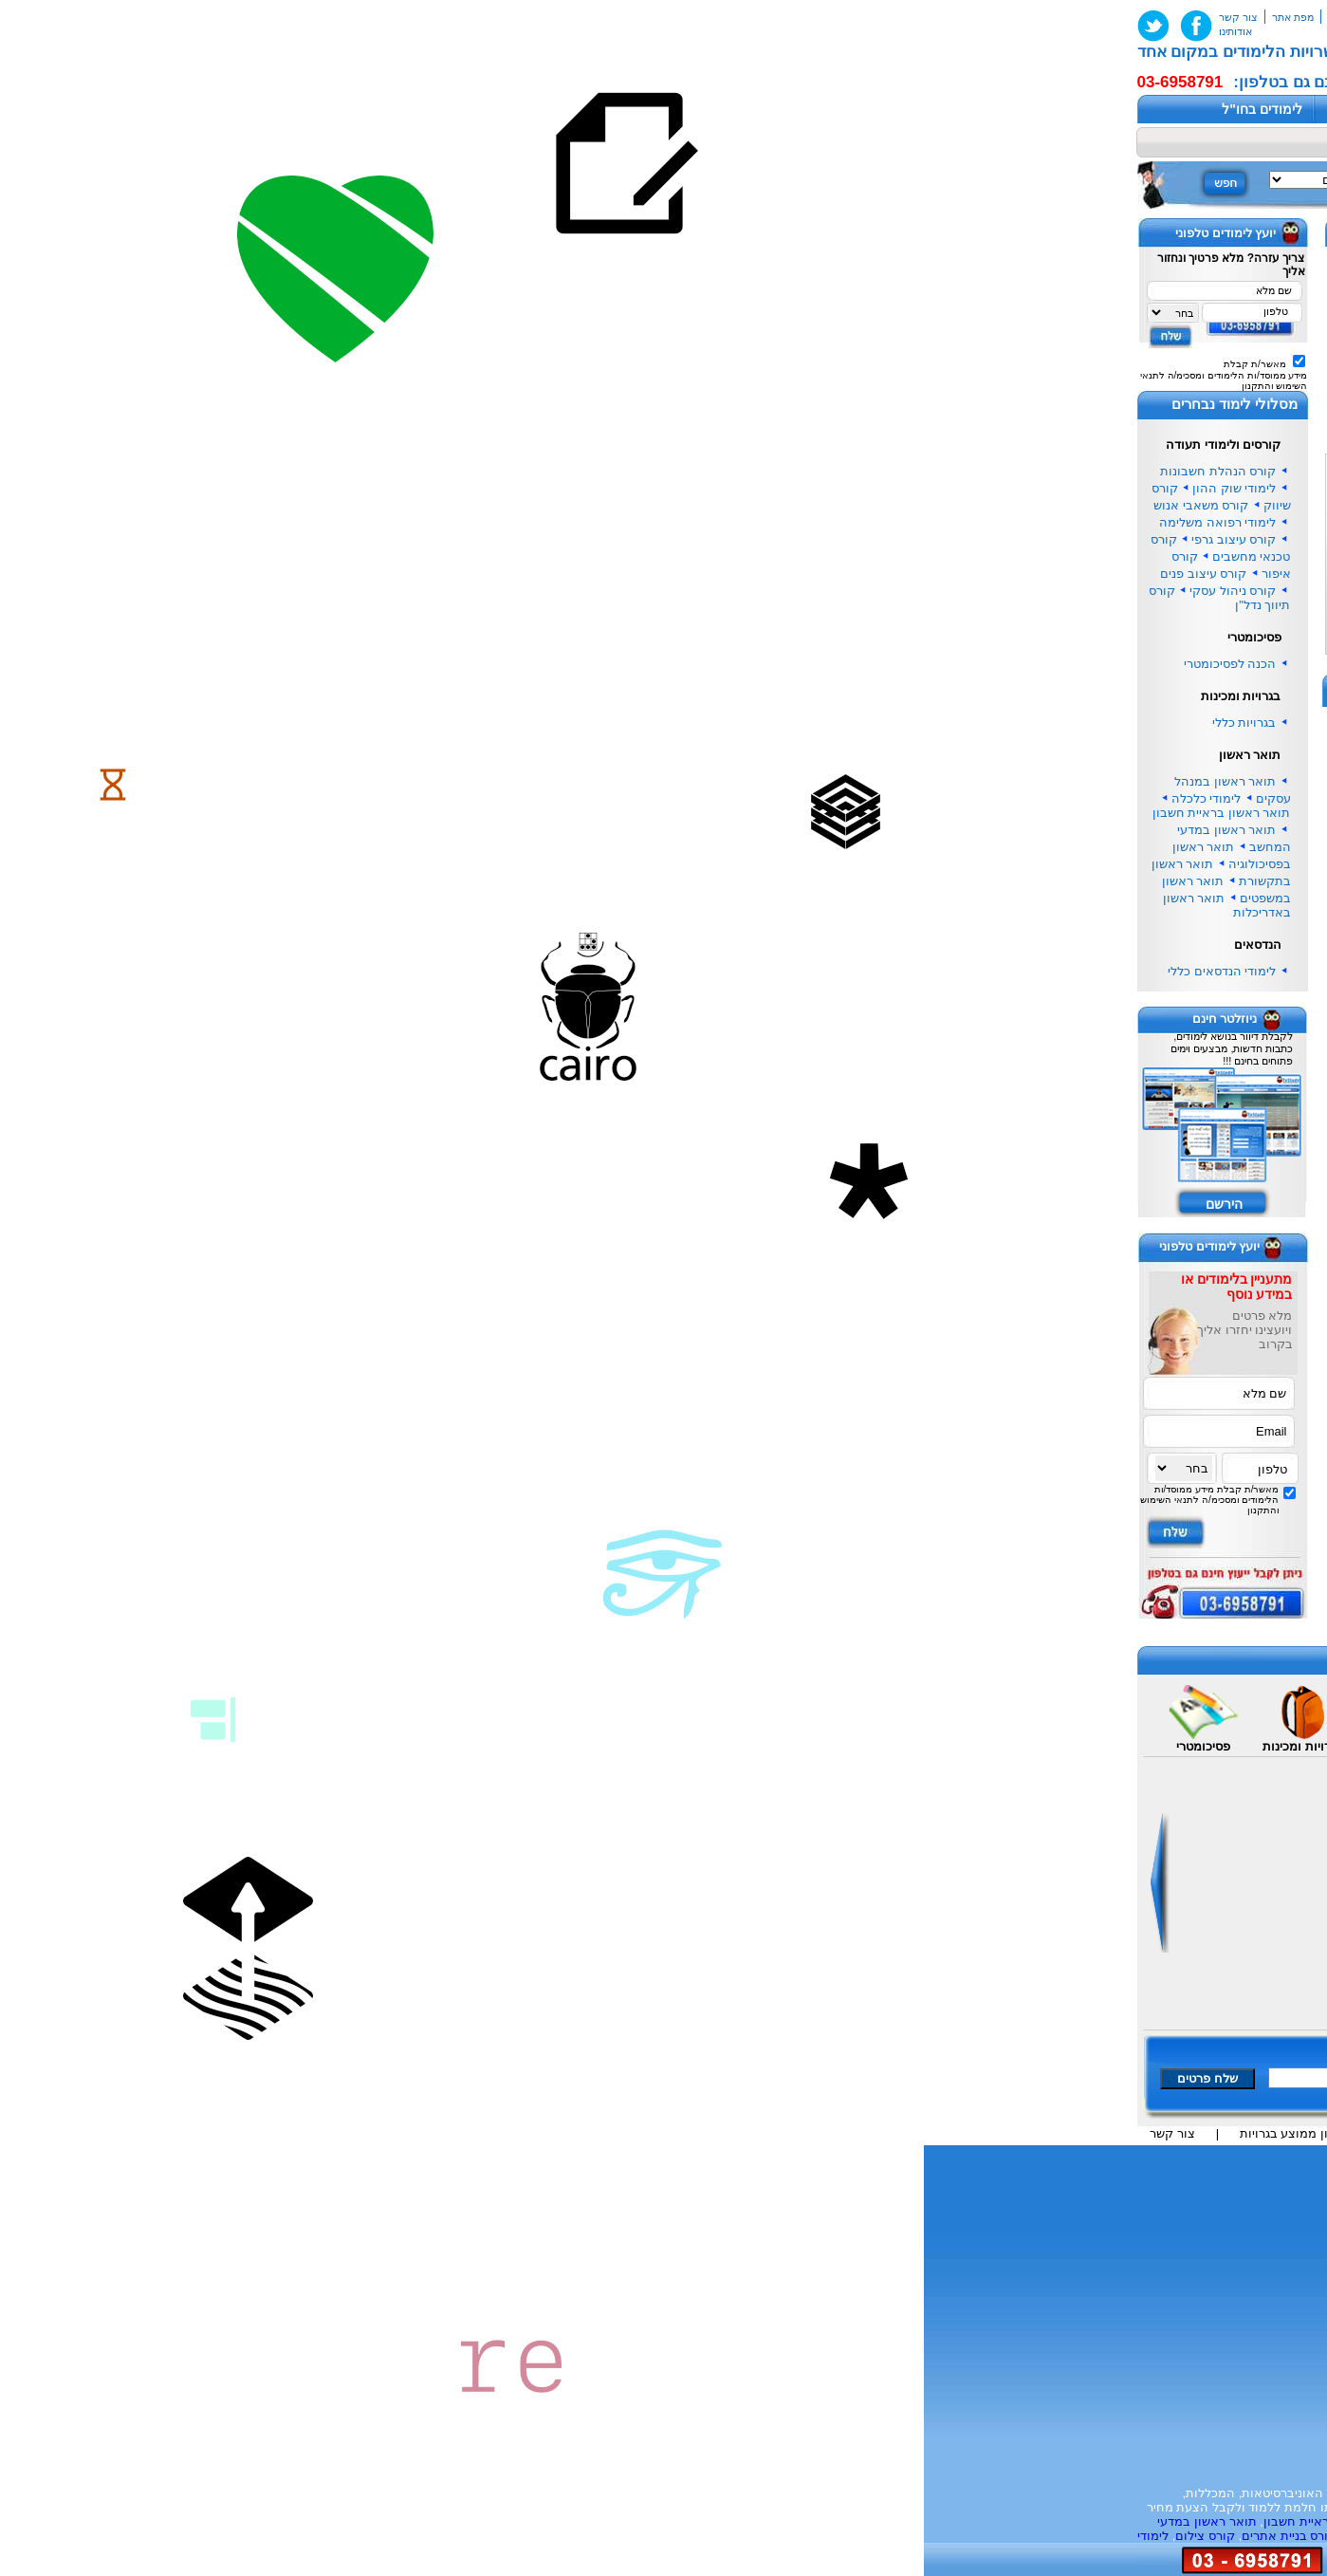  I want to click on diaspora social network logo, so click(869, 1181).